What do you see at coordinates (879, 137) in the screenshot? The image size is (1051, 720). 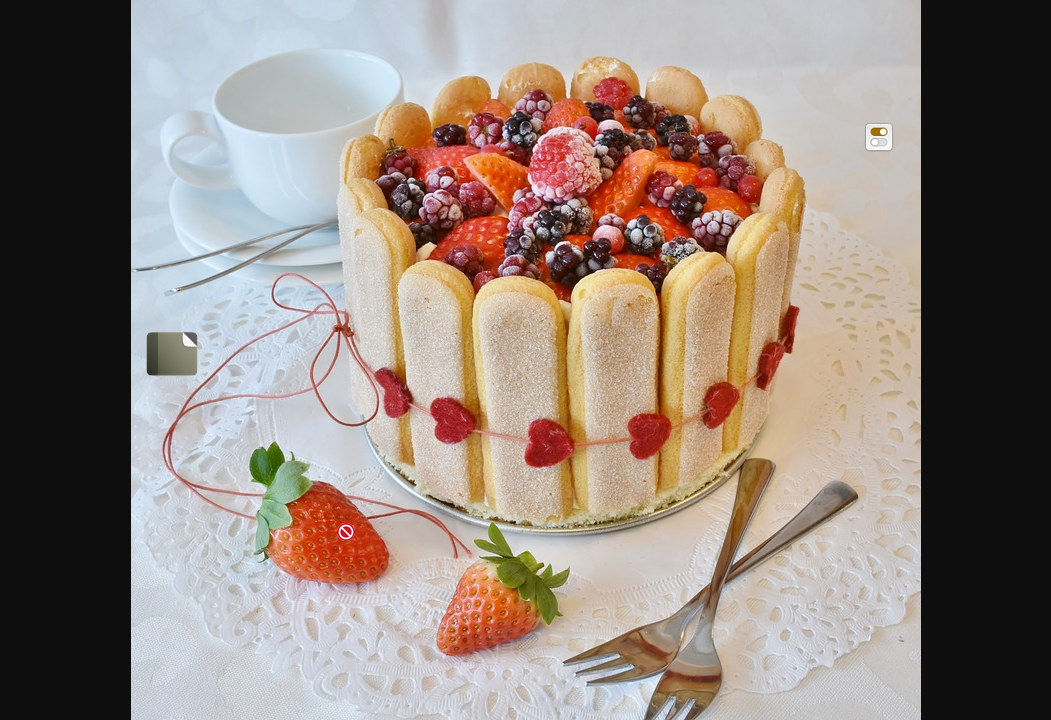 I see `open unity tweak tool settings` at bounding box center [879, 137].